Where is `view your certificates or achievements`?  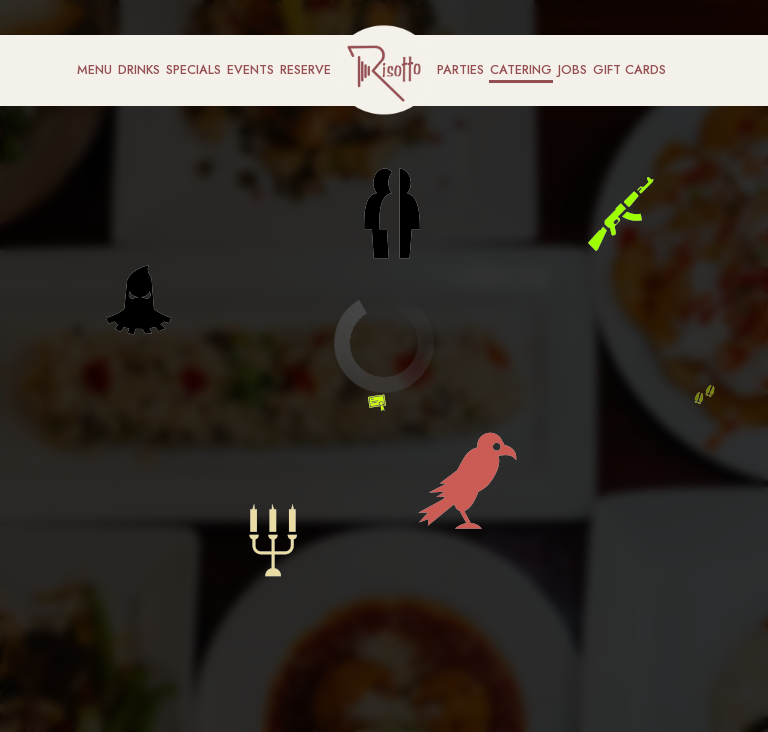 view your certificates or achievements is located at coordinates (377, 402).